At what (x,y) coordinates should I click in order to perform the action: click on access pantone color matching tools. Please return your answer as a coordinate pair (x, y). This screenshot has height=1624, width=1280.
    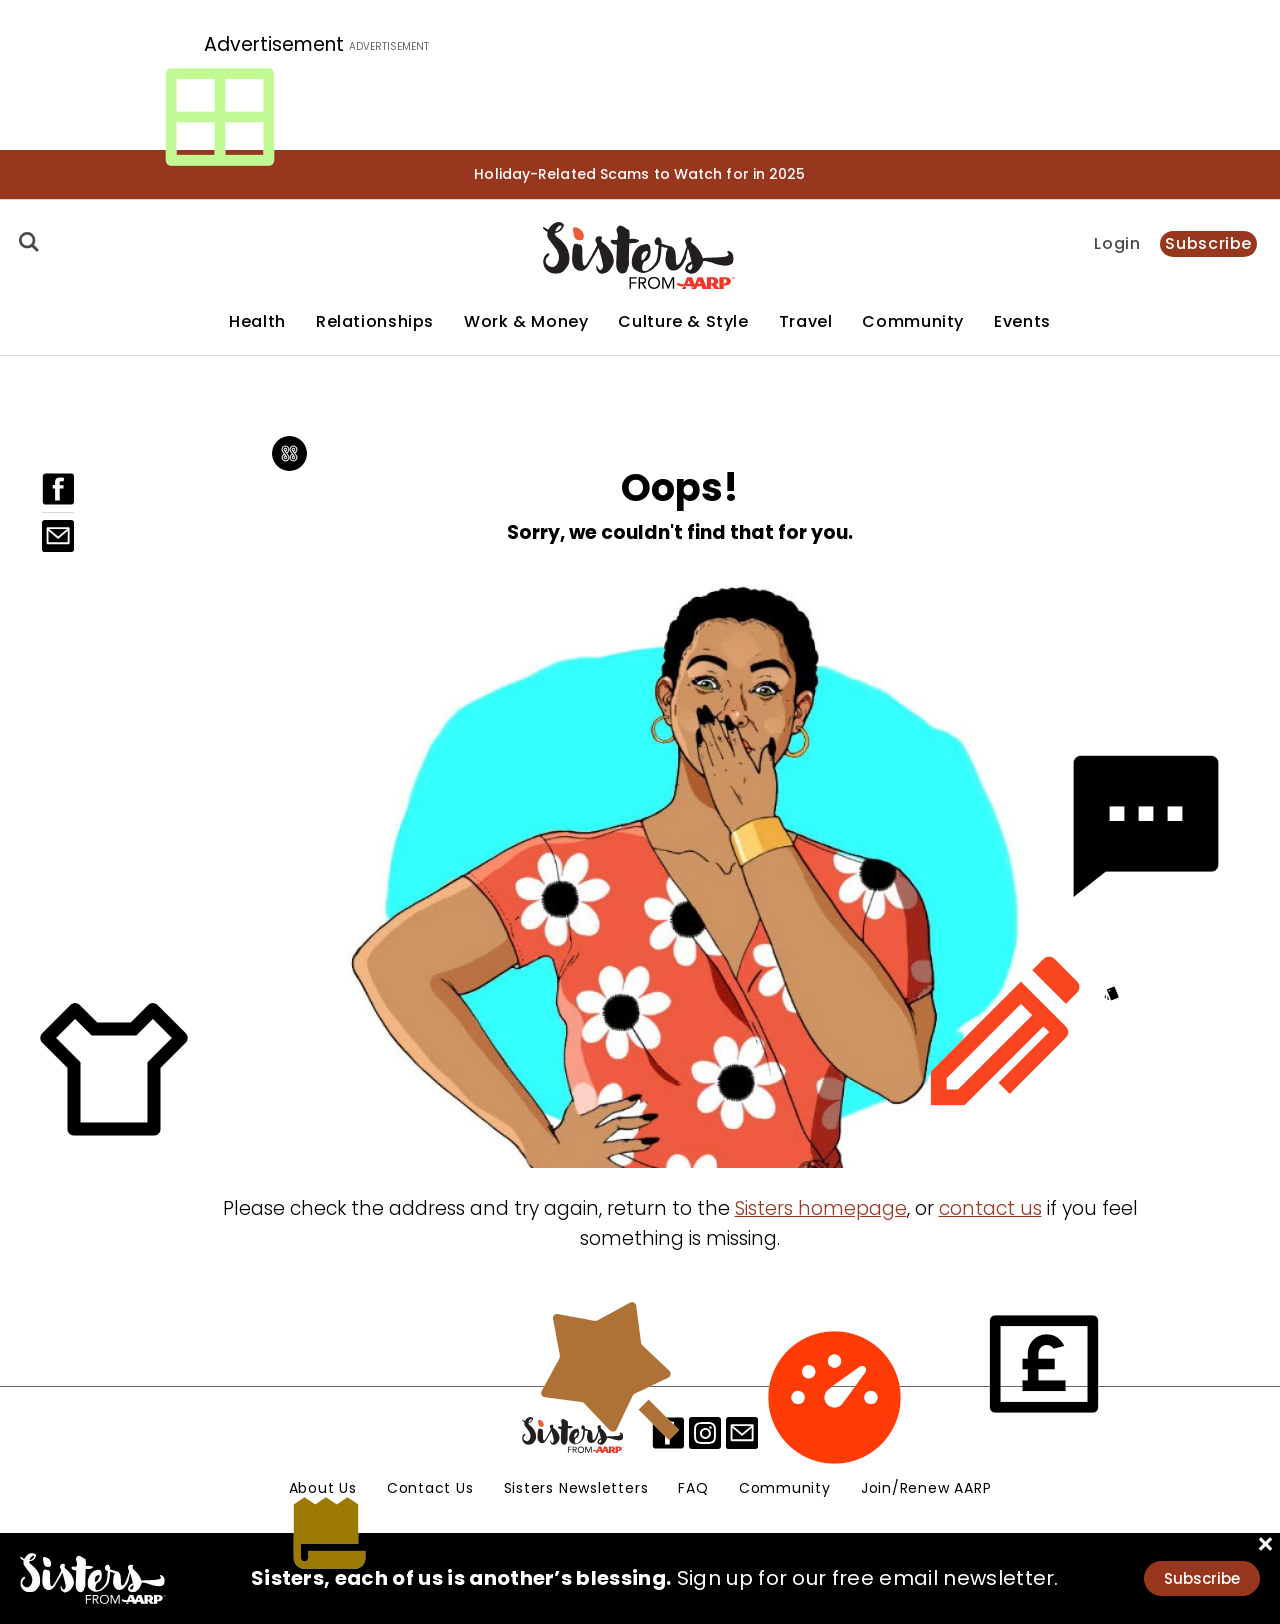
    Looking at the image, I should click on (1111, 993).